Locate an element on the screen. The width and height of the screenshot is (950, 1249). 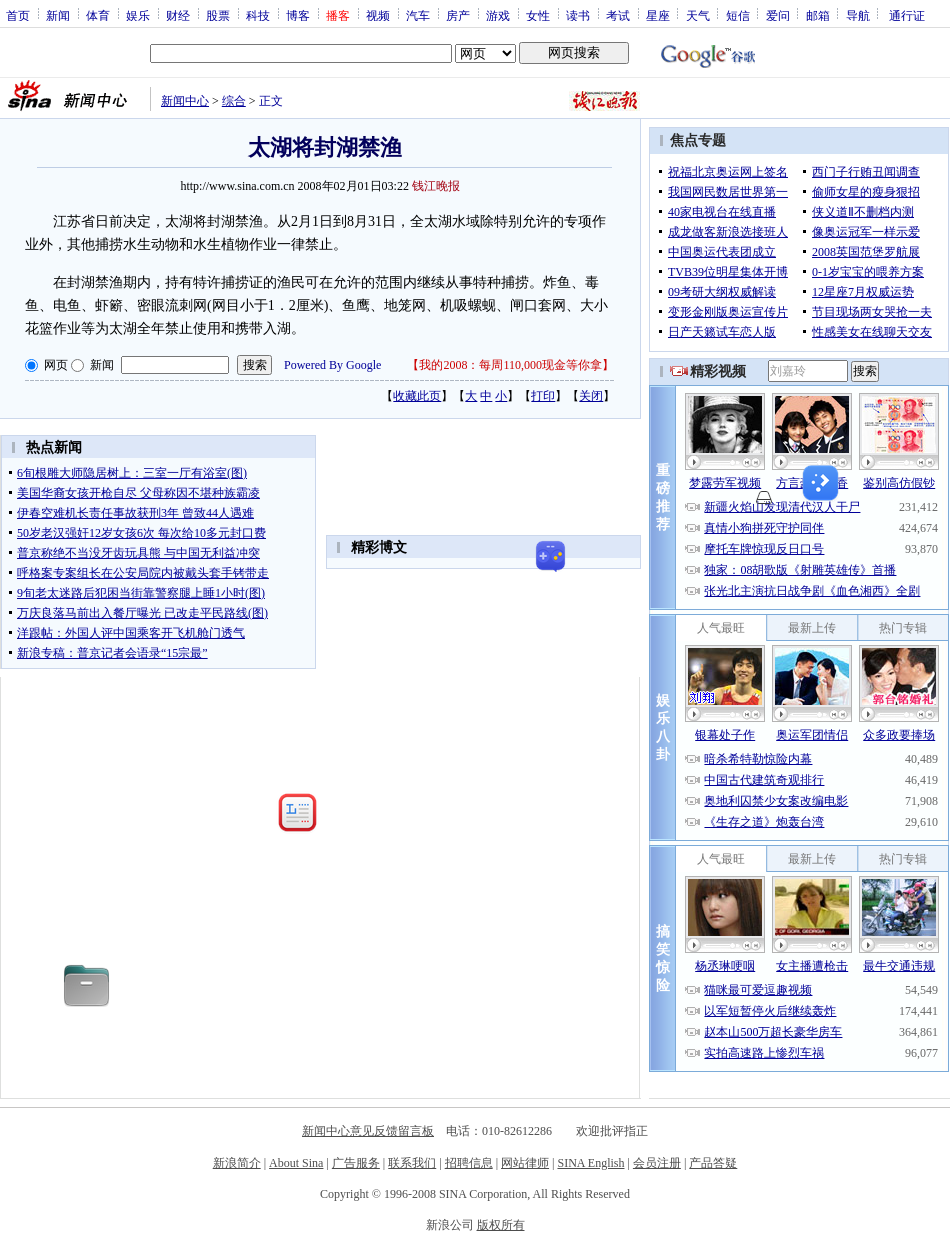
open dissent messaging app is located at coordinates (550, 555).